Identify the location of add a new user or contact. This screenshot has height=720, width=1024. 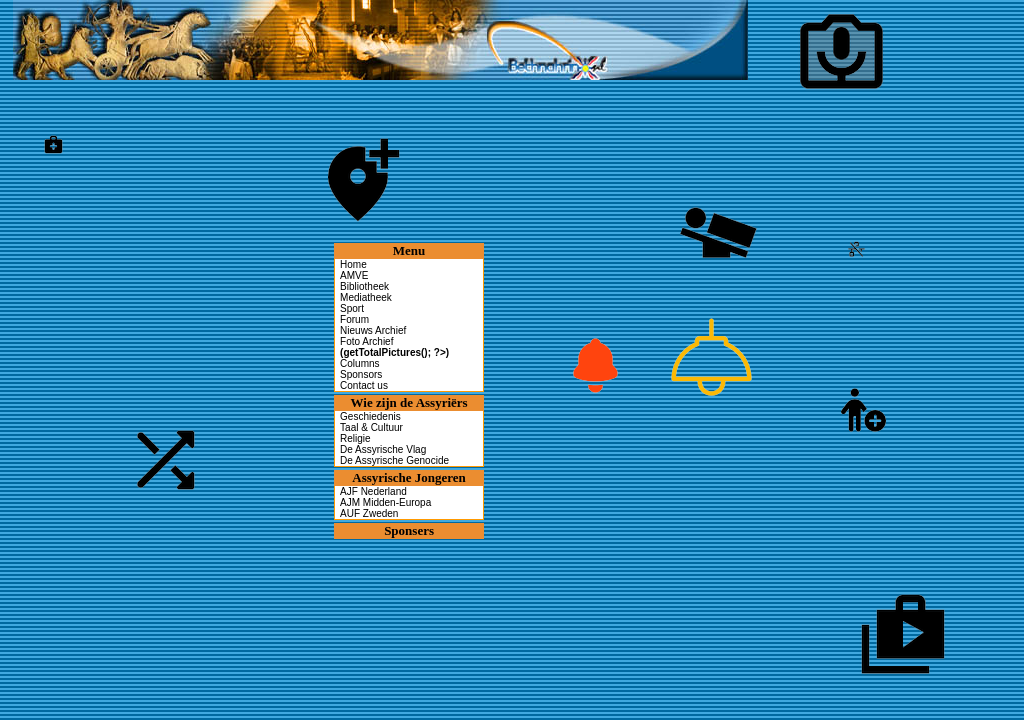
(862, 410).